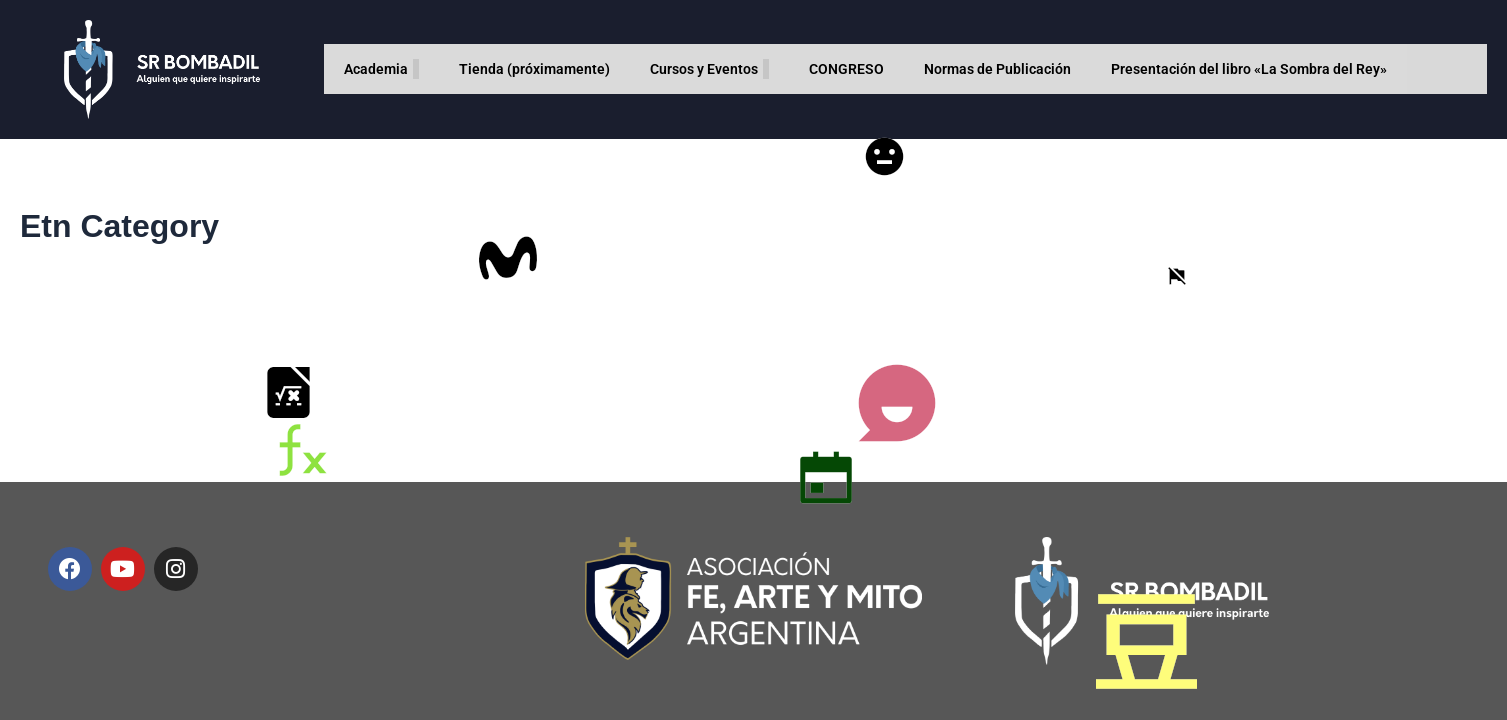  Describe the element at coordinates (303, 450) in the screenshot. I see `insert a mathematical formula or equation` at that location.